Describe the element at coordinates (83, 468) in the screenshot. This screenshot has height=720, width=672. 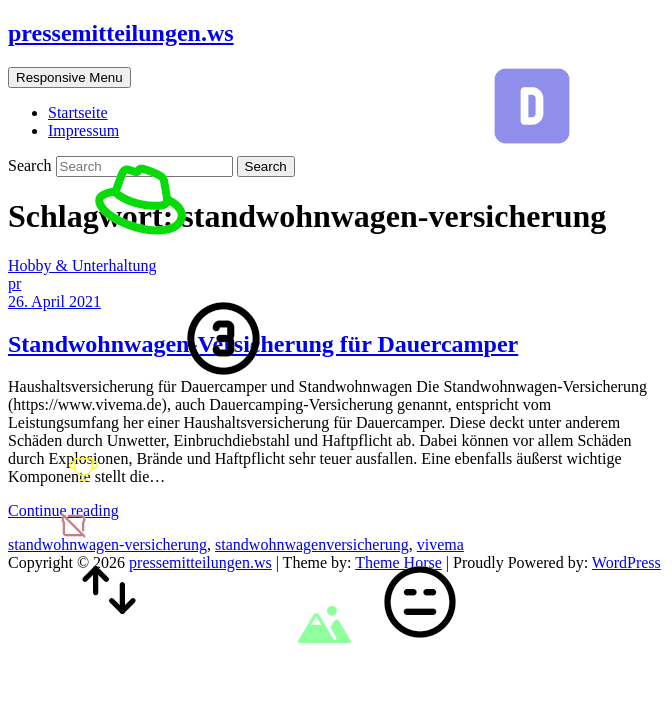
I see `view achievements or awards` at that location.